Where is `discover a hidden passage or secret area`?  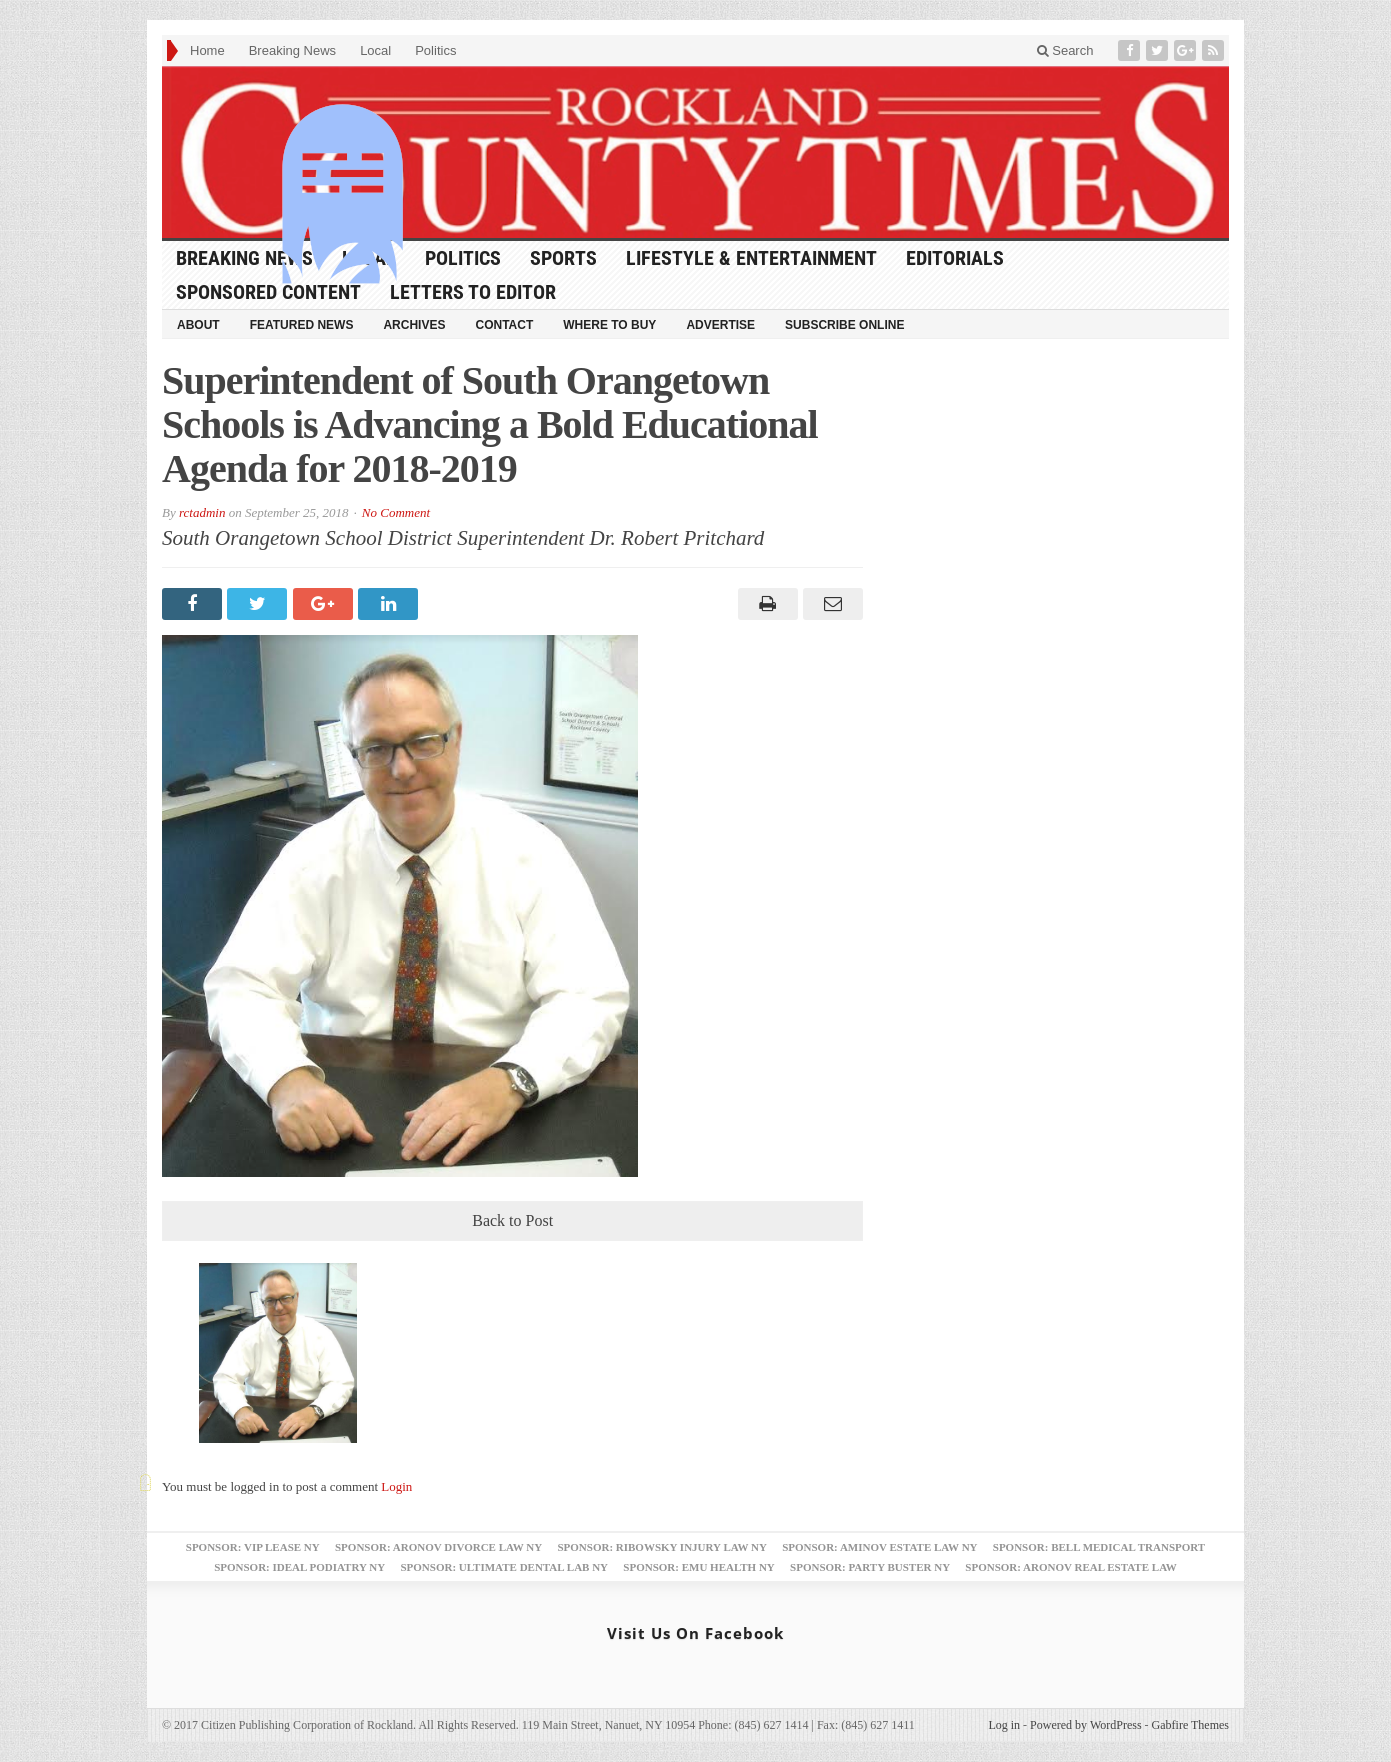
discover a hidden passage or secret area is located at coordinates (145, 1482).